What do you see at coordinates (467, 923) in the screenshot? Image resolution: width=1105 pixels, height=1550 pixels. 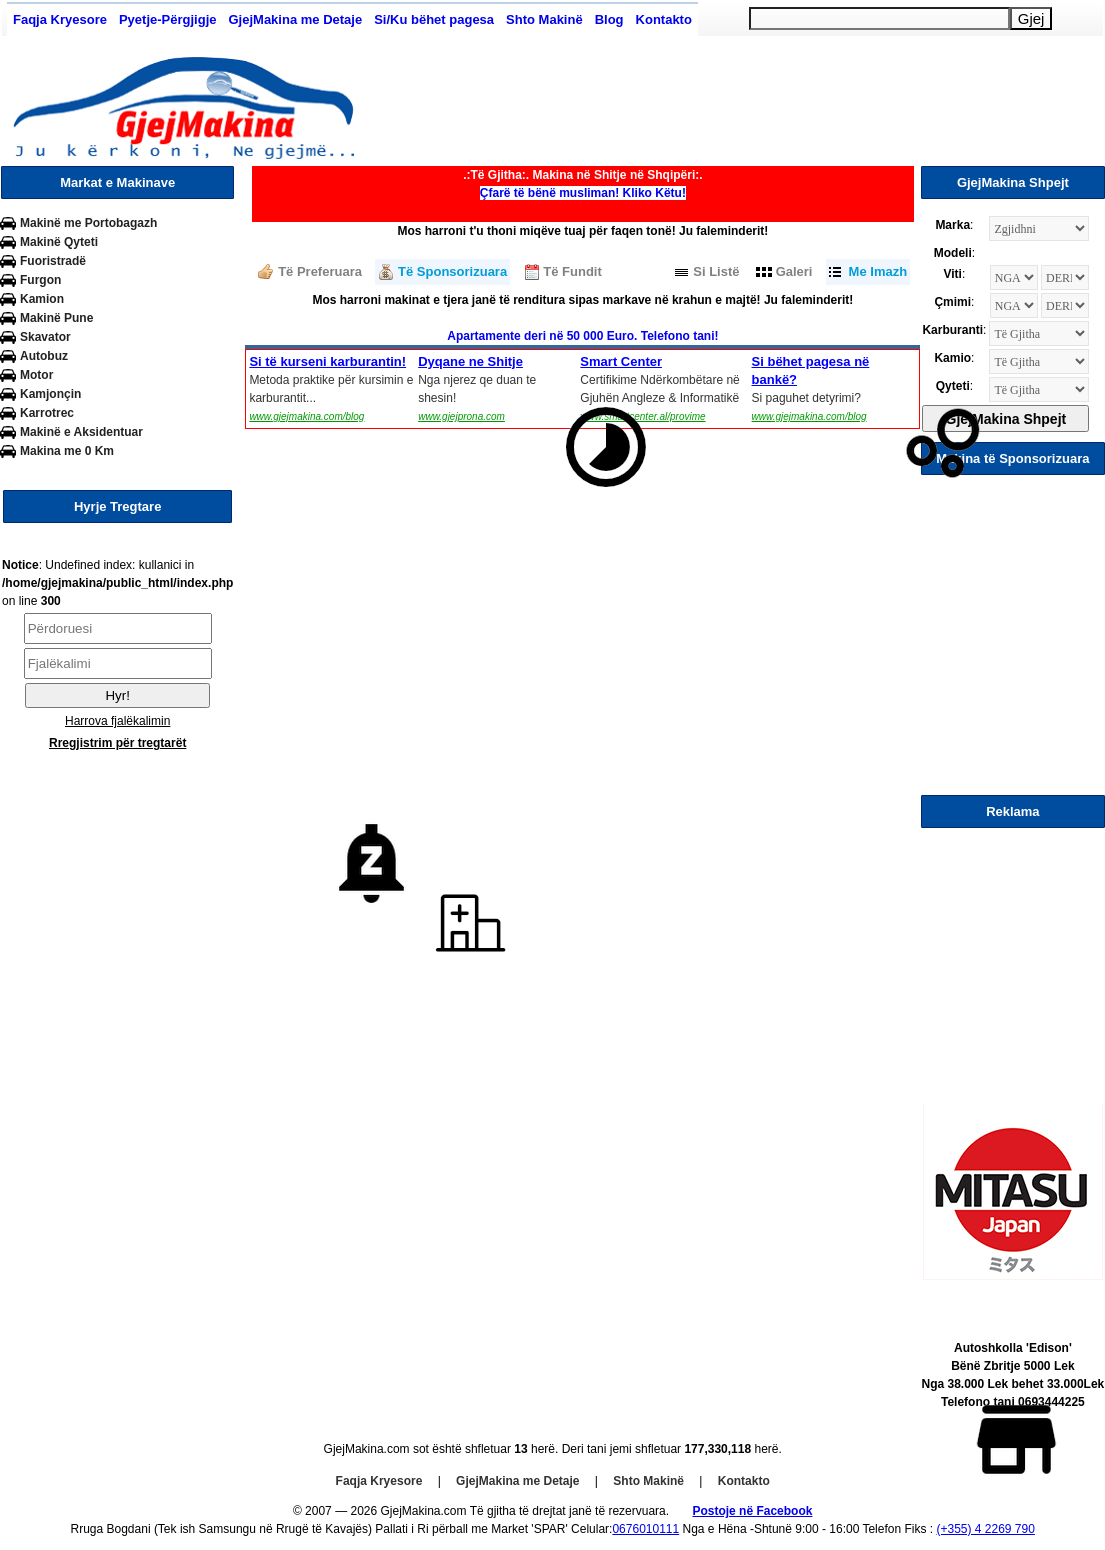 I see `find nearby hospitals or medical facilities` at bounding box center [467, 923].